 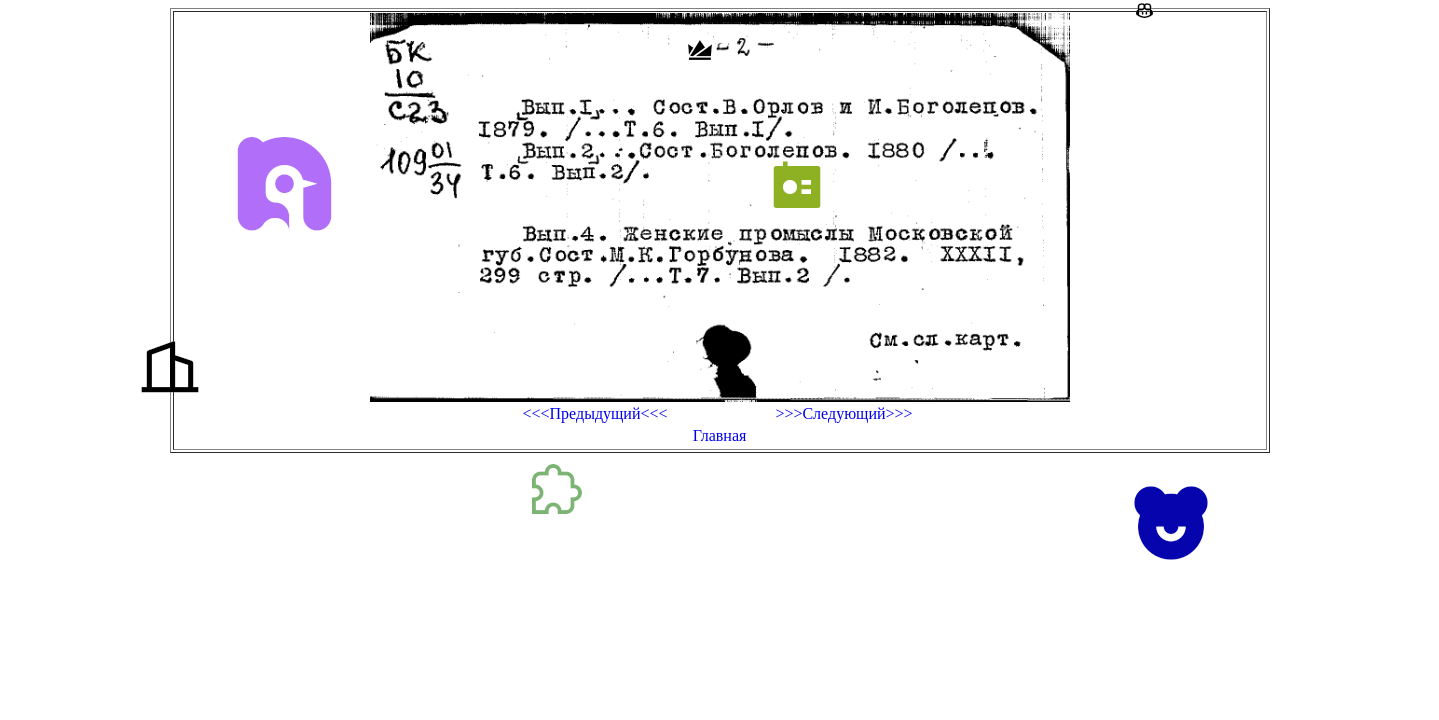 What do you see at coordinates (557, 489) in the screenshot?
I see `wxt framework logo` at bounding box center [557, 489].